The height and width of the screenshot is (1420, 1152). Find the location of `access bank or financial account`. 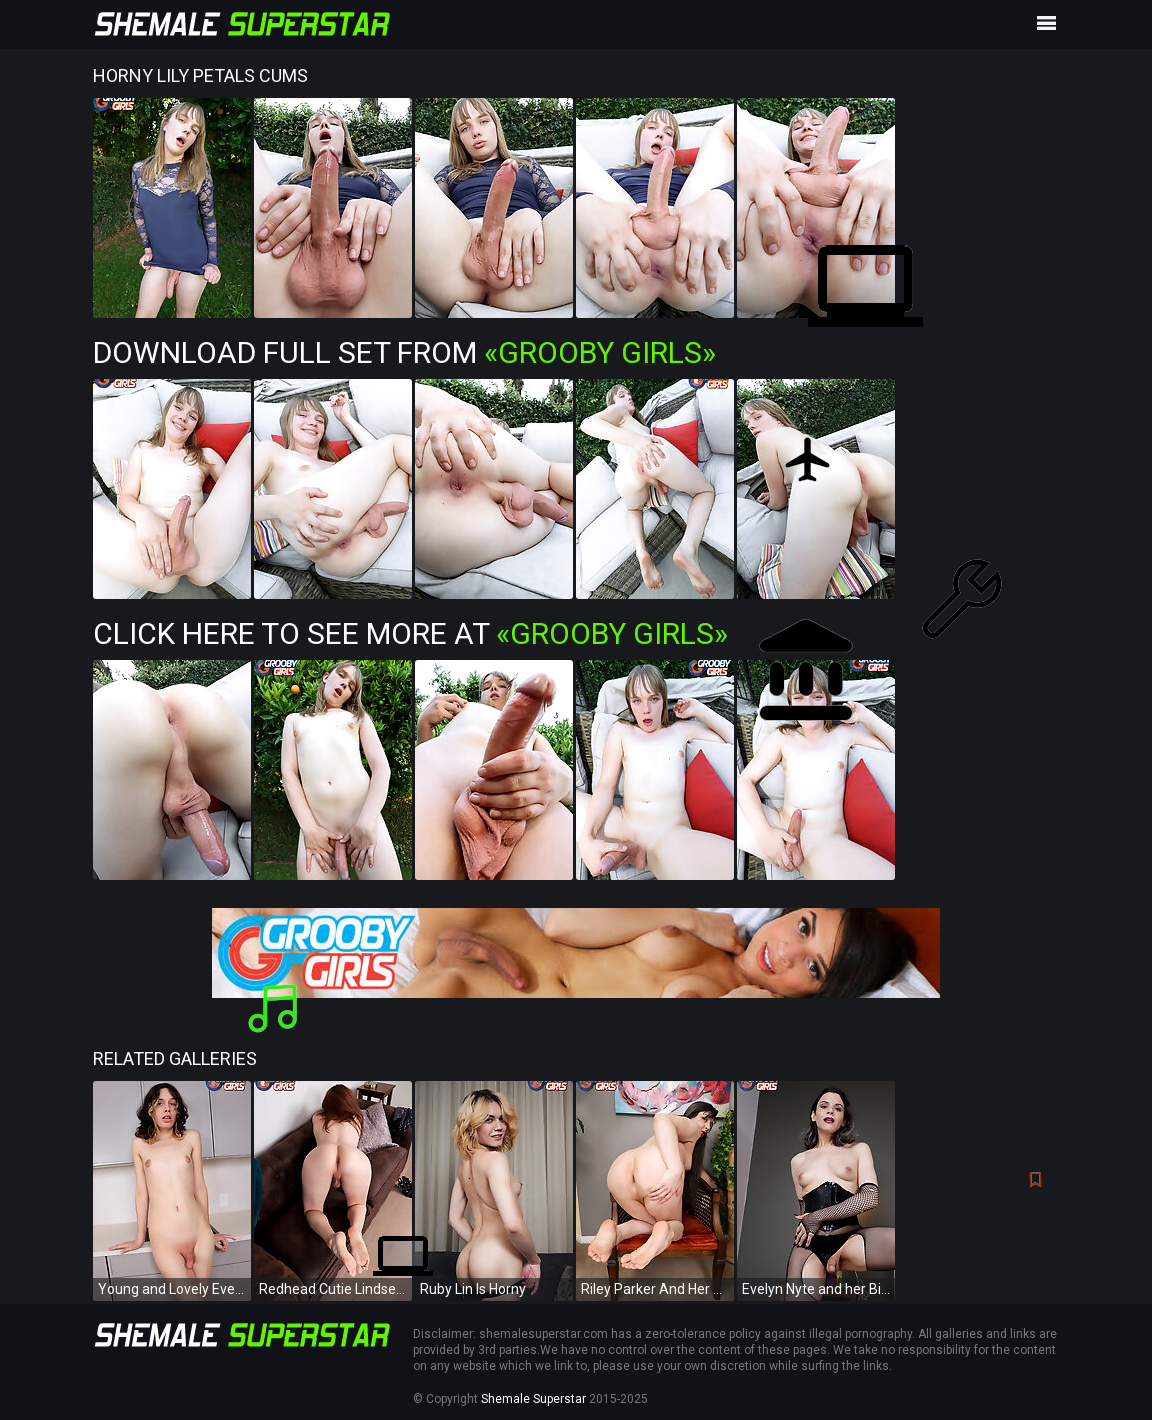

access bank or financial account is located at coordinates (808, 671).